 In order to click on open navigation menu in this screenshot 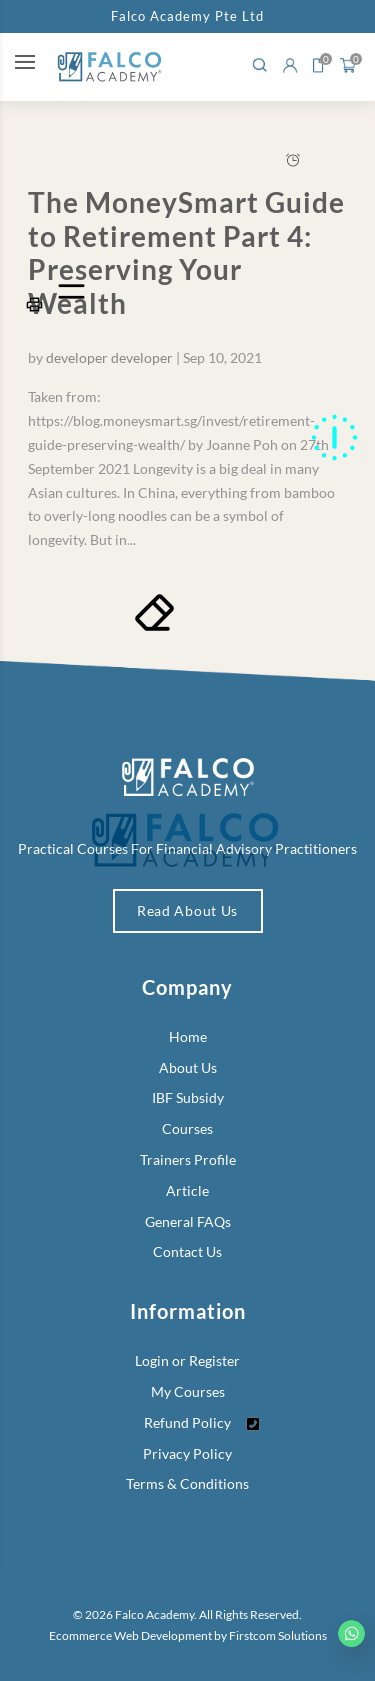, I will do `click(71, 291)`.